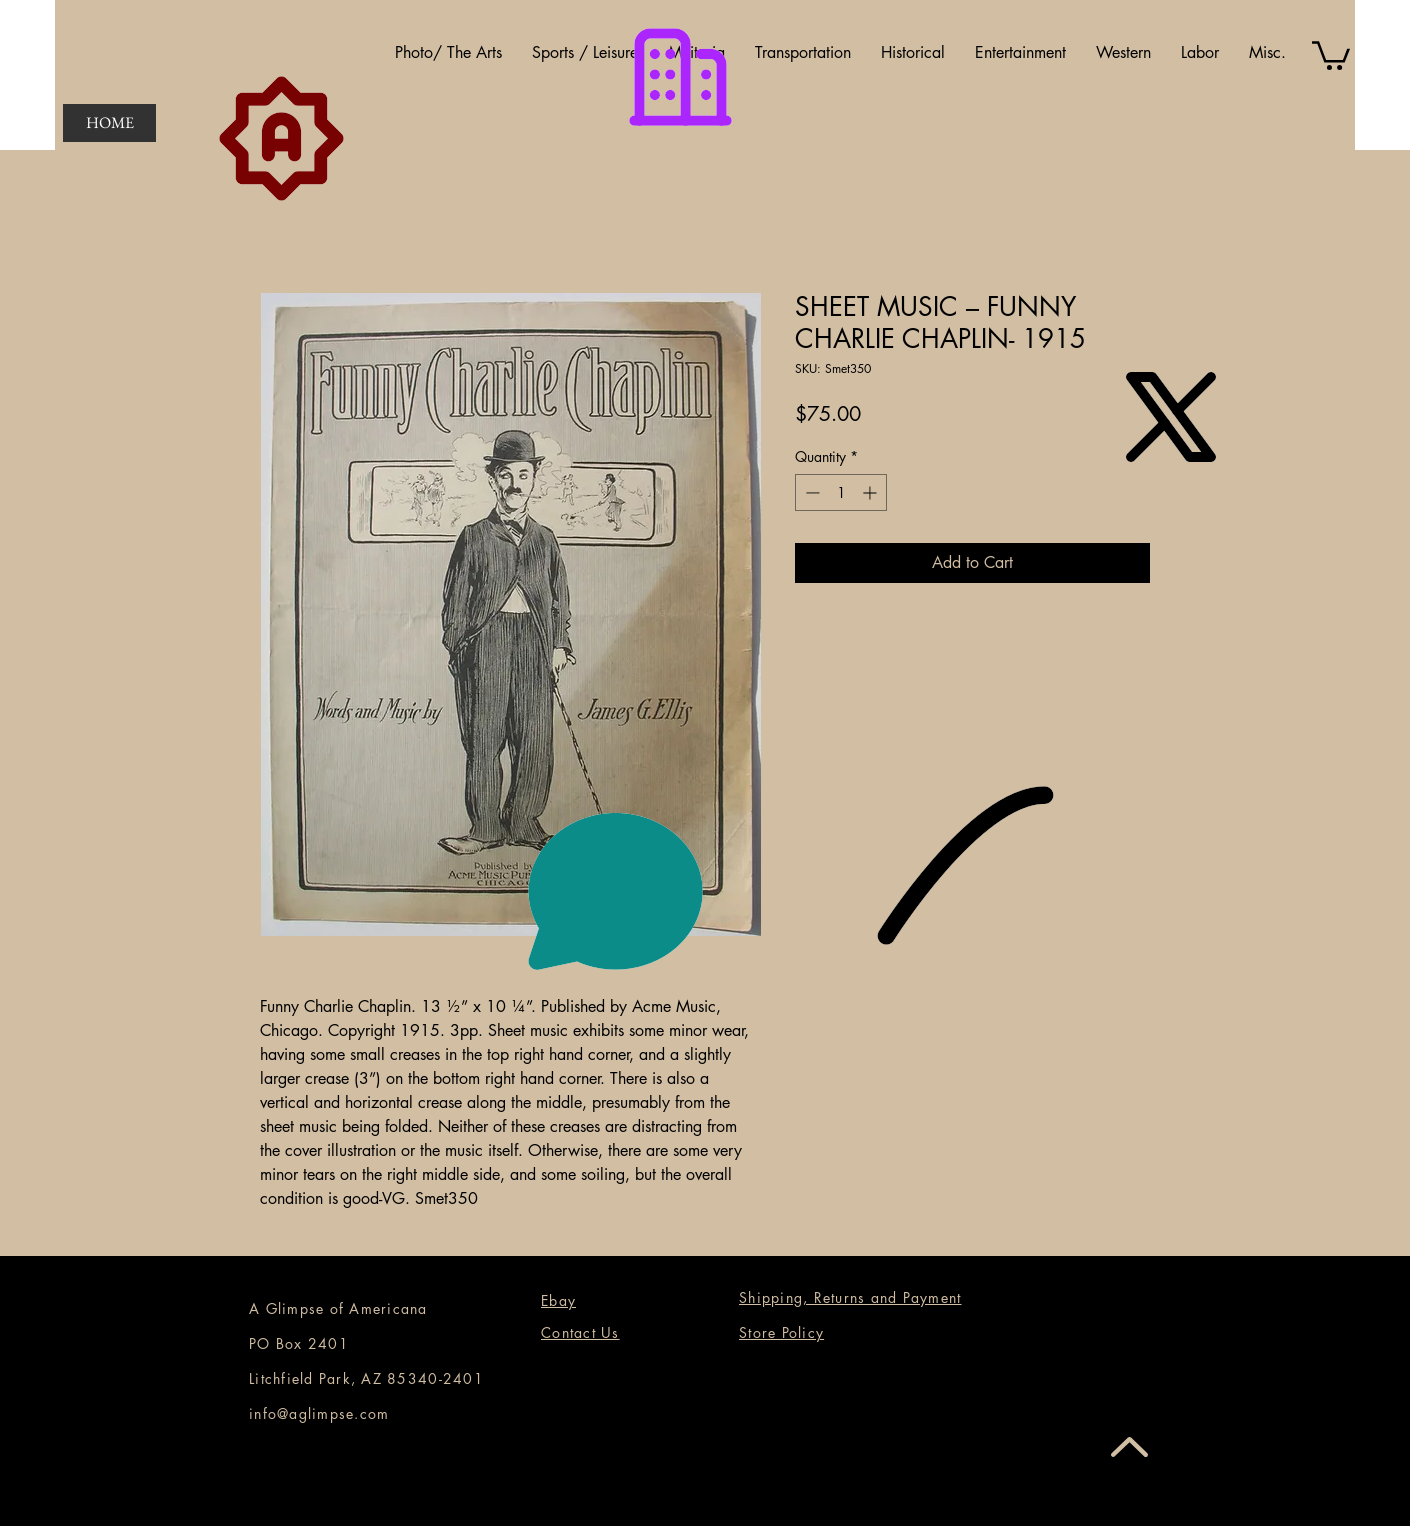 Image resolution: width=1410 pixels, height=1526 pixels. Describe the element at coordinates (965, 865) in the screenshot. I see `apply ease-out animation timing` at that location.